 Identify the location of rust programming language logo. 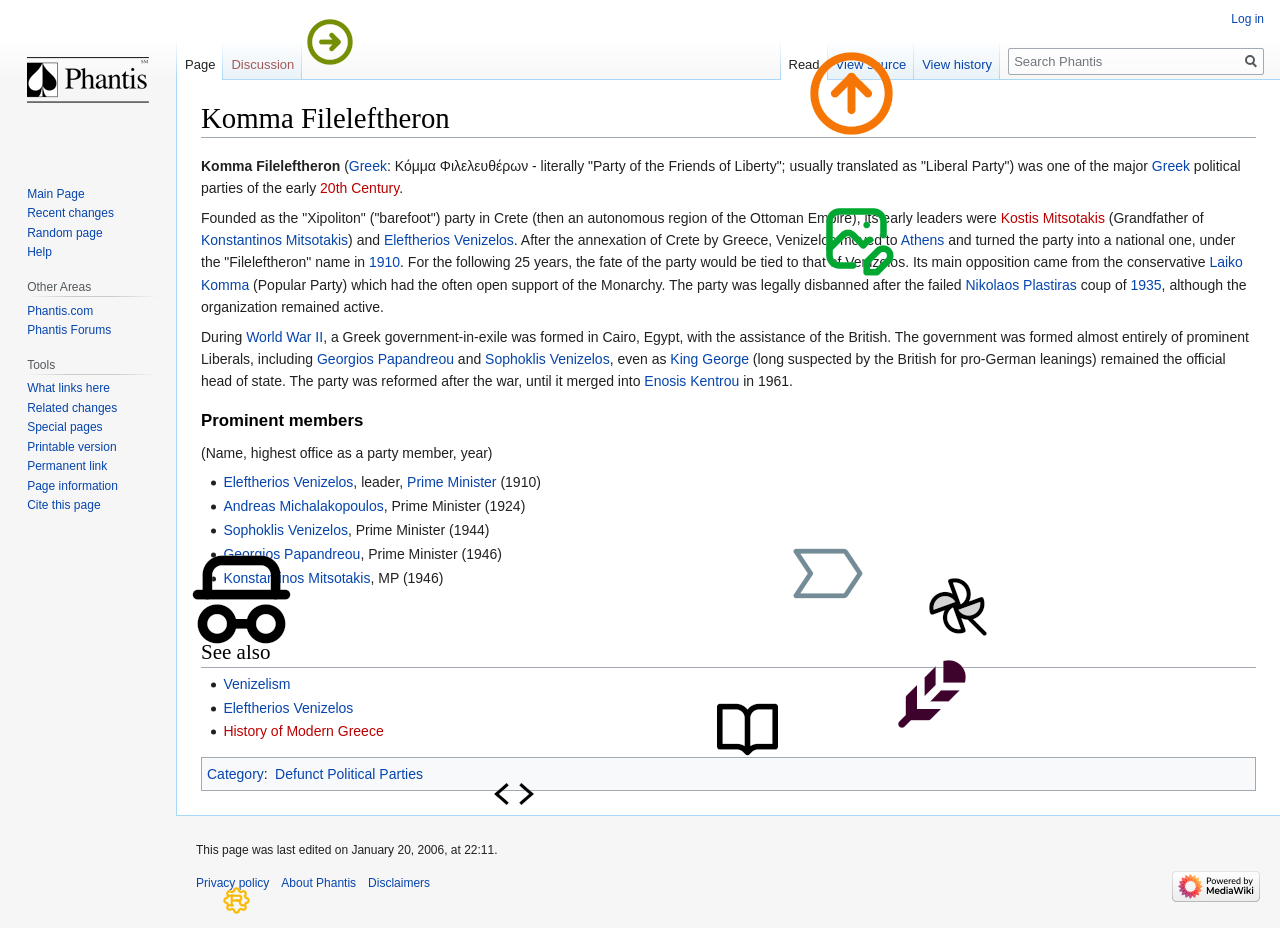
(236, 900).